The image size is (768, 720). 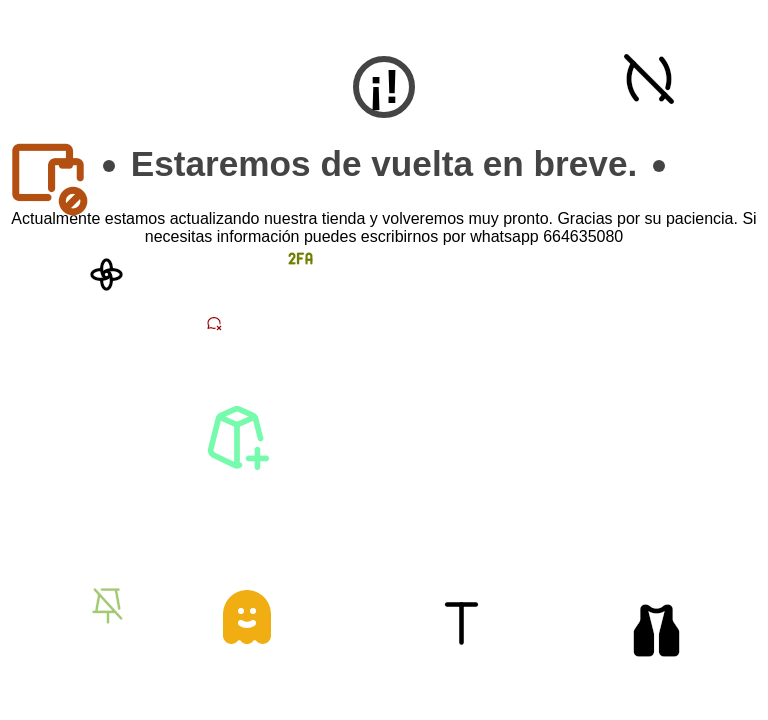 What do you see at coordinates (214, 323) in the screenshot?
I see `delete a conversation or message` at bounding box center [214, 323].